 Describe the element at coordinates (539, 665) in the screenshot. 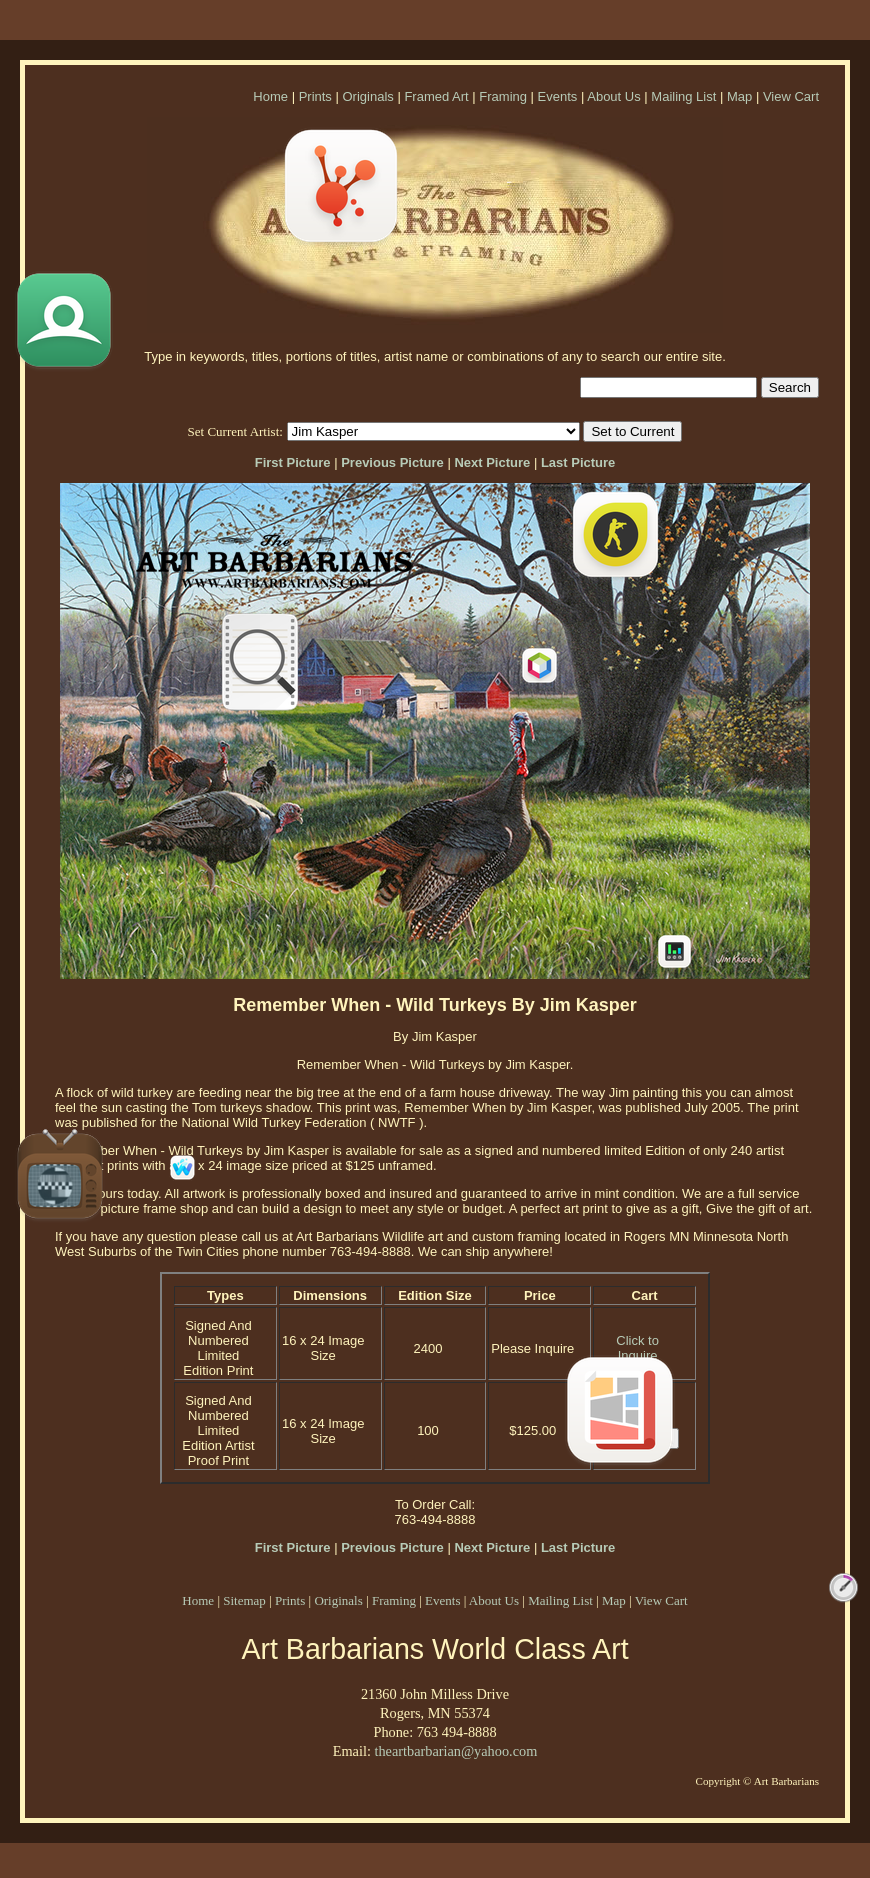

I see `open NetBeans IDE` at that location.